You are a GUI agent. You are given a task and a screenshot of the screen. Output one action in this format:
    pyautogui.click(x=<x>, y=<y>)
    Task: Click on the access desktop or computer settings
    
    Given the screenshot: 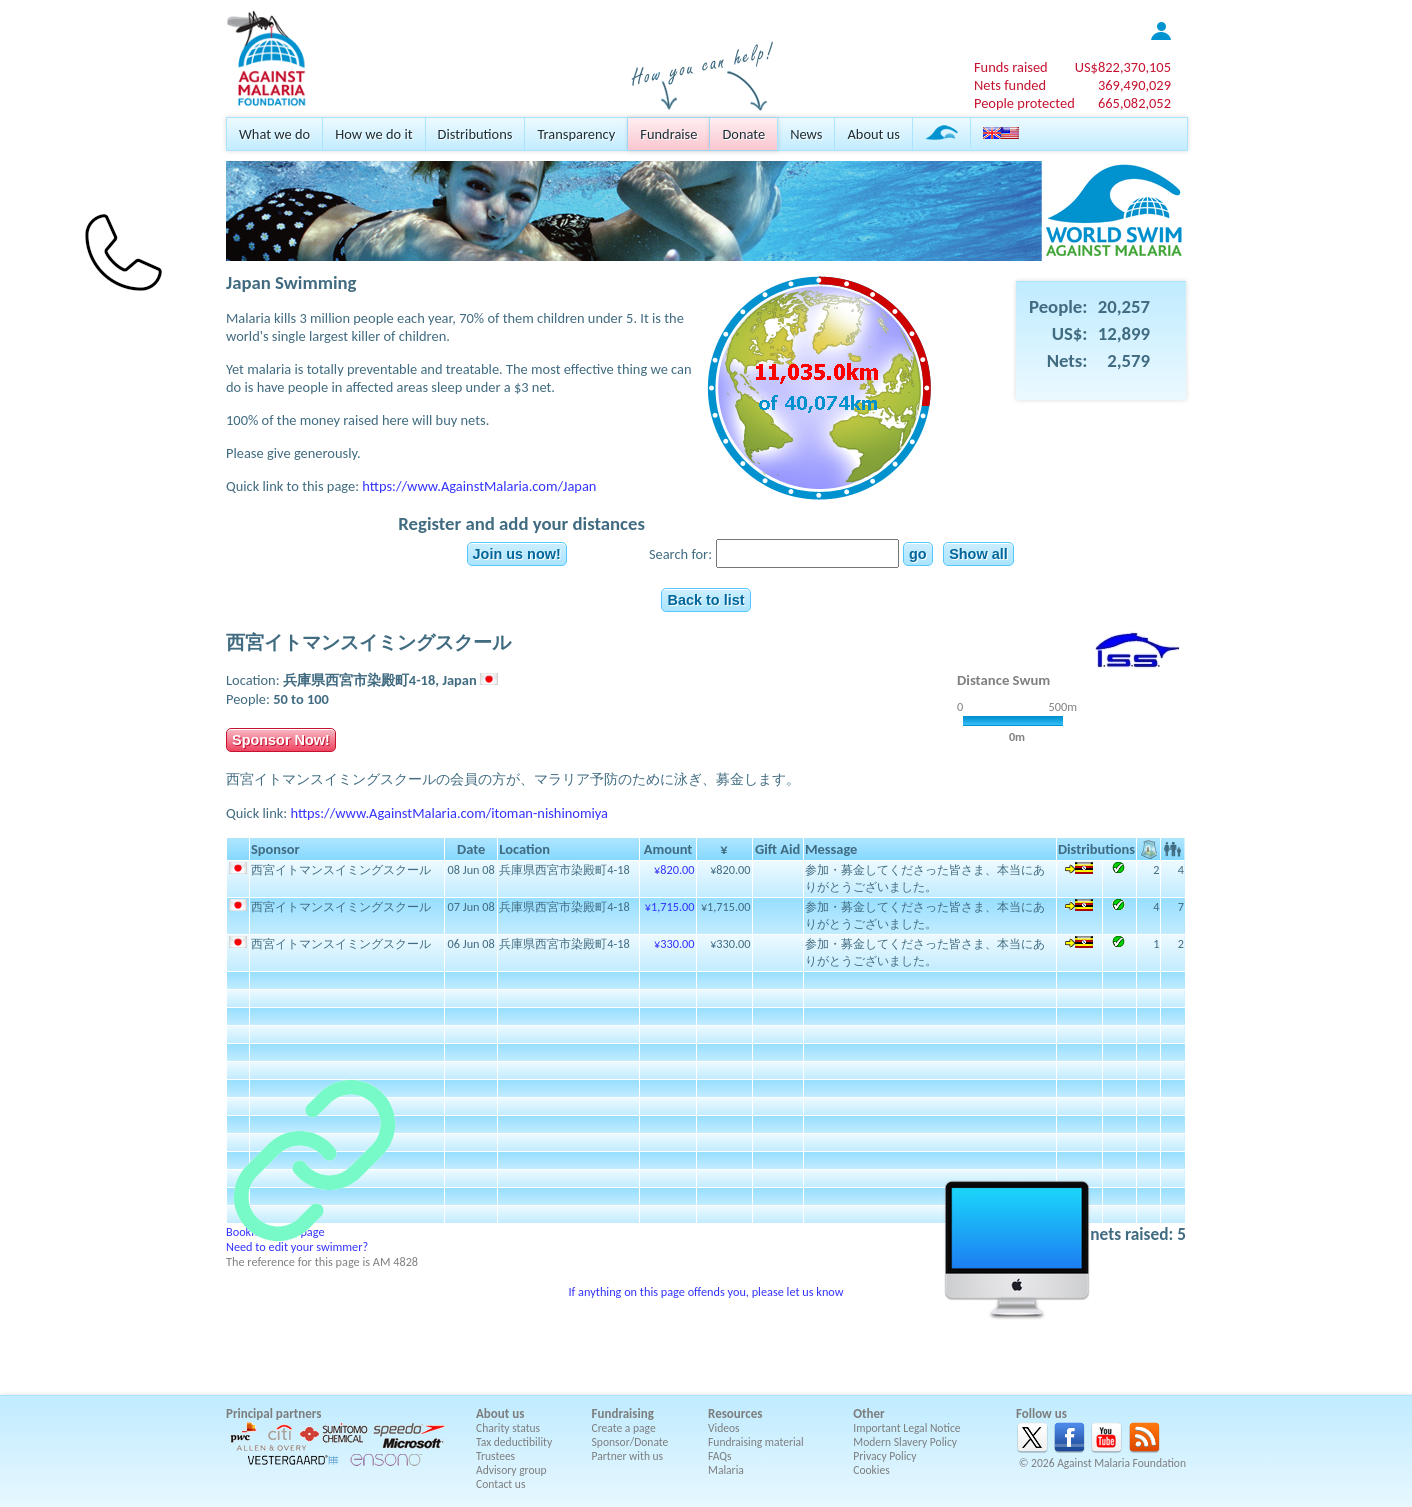 What is the action you would take?
    pyautogui.click(x=1017, y=1250)
    